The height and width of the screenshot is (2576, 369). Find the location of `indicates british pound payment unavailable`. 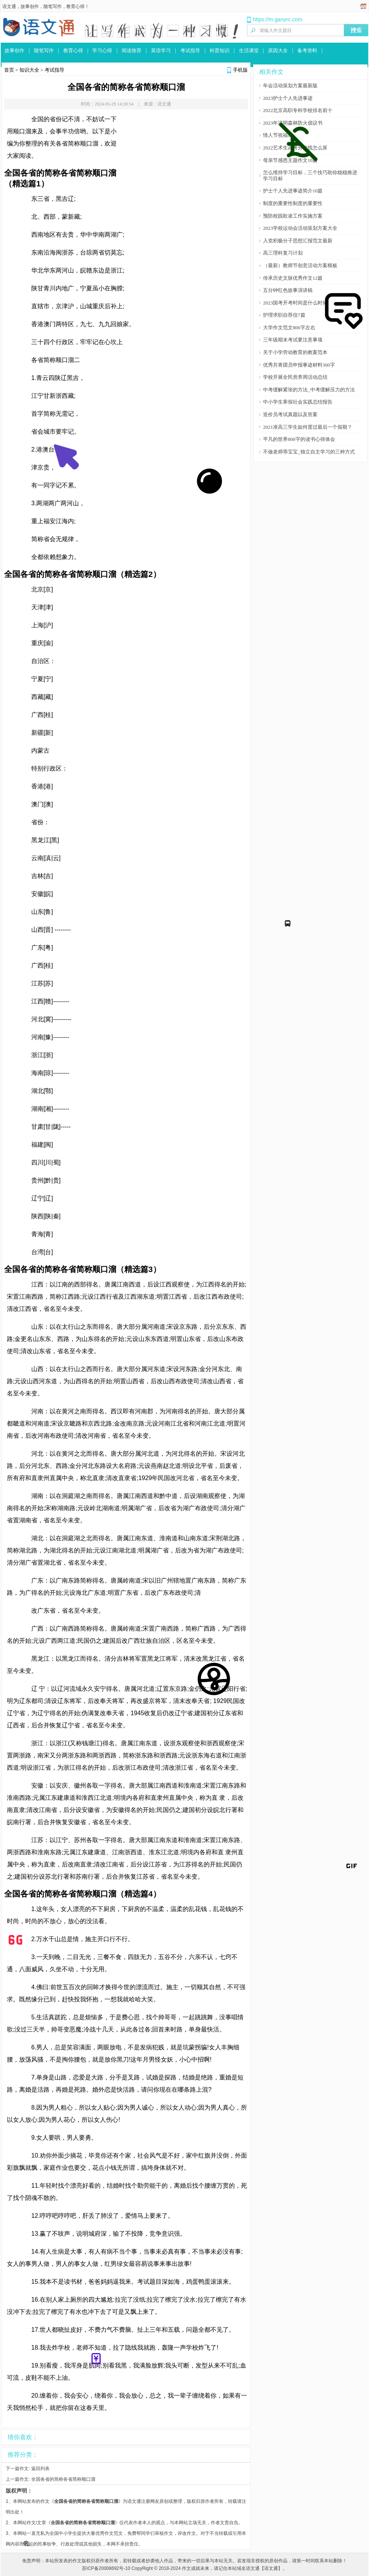

indicates british pound payment unavailable is located at coordinates (298, 142).